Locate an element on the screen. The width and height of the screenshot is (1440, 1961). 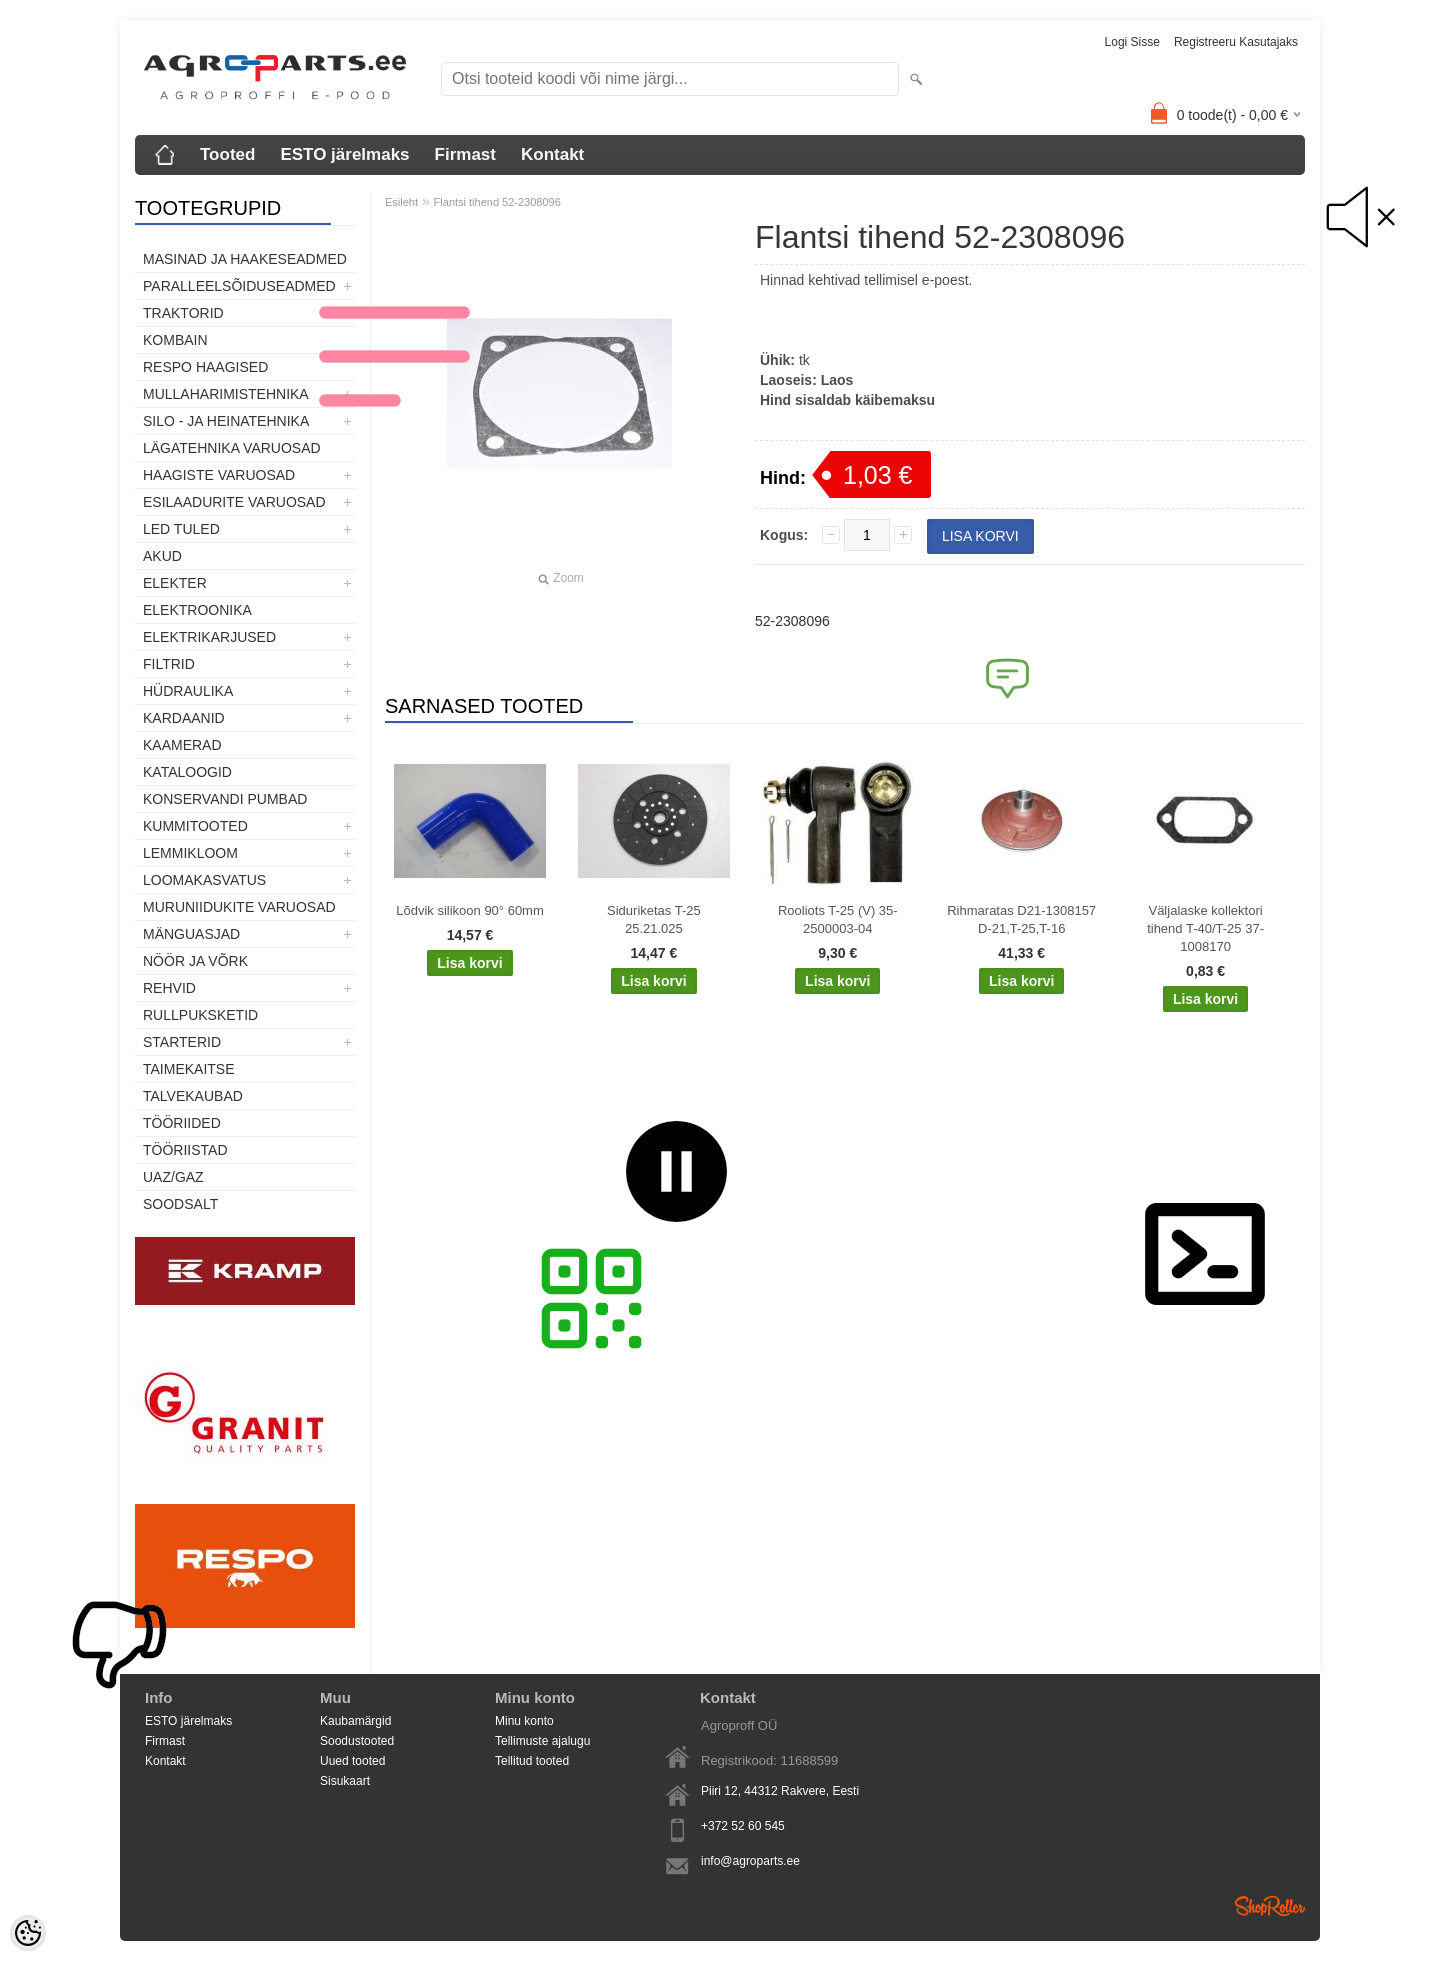
mute audio or sound is located at coordinates (1357, 217).